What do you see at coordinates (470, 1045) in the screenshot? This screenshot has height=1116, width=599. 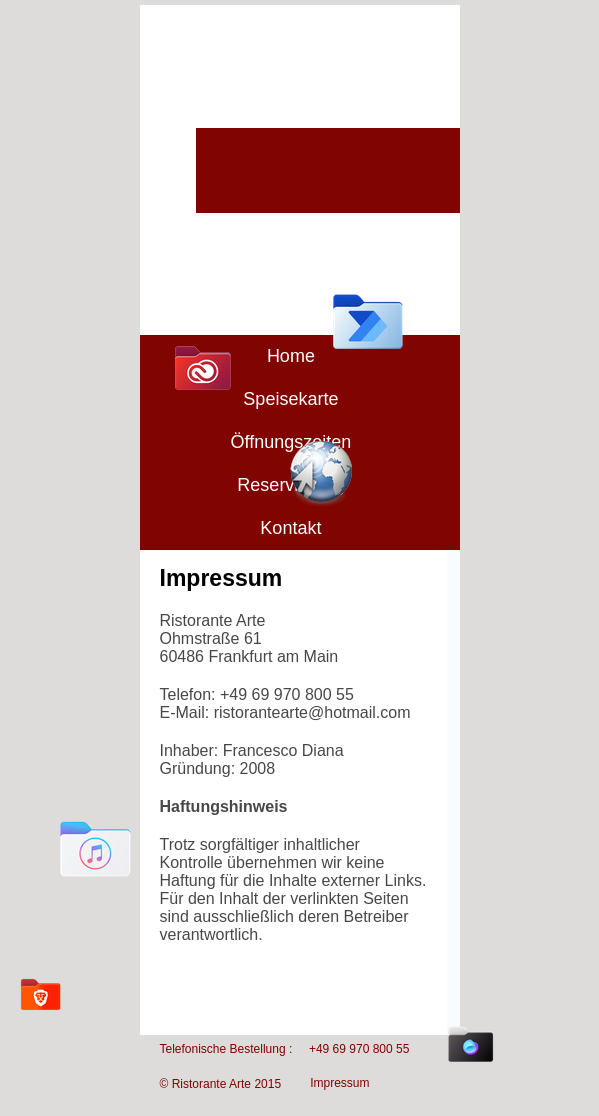 I see `open jetbrains fleet project folder` at bounding box center [470, 1045].